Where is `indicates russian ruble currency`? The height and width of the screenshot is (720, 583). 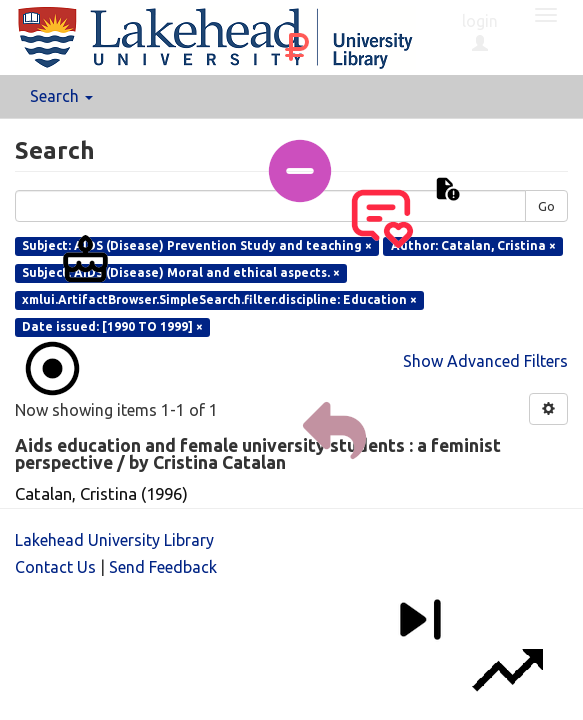 indicates russian ruble currency is located at coordinates (298, 47).